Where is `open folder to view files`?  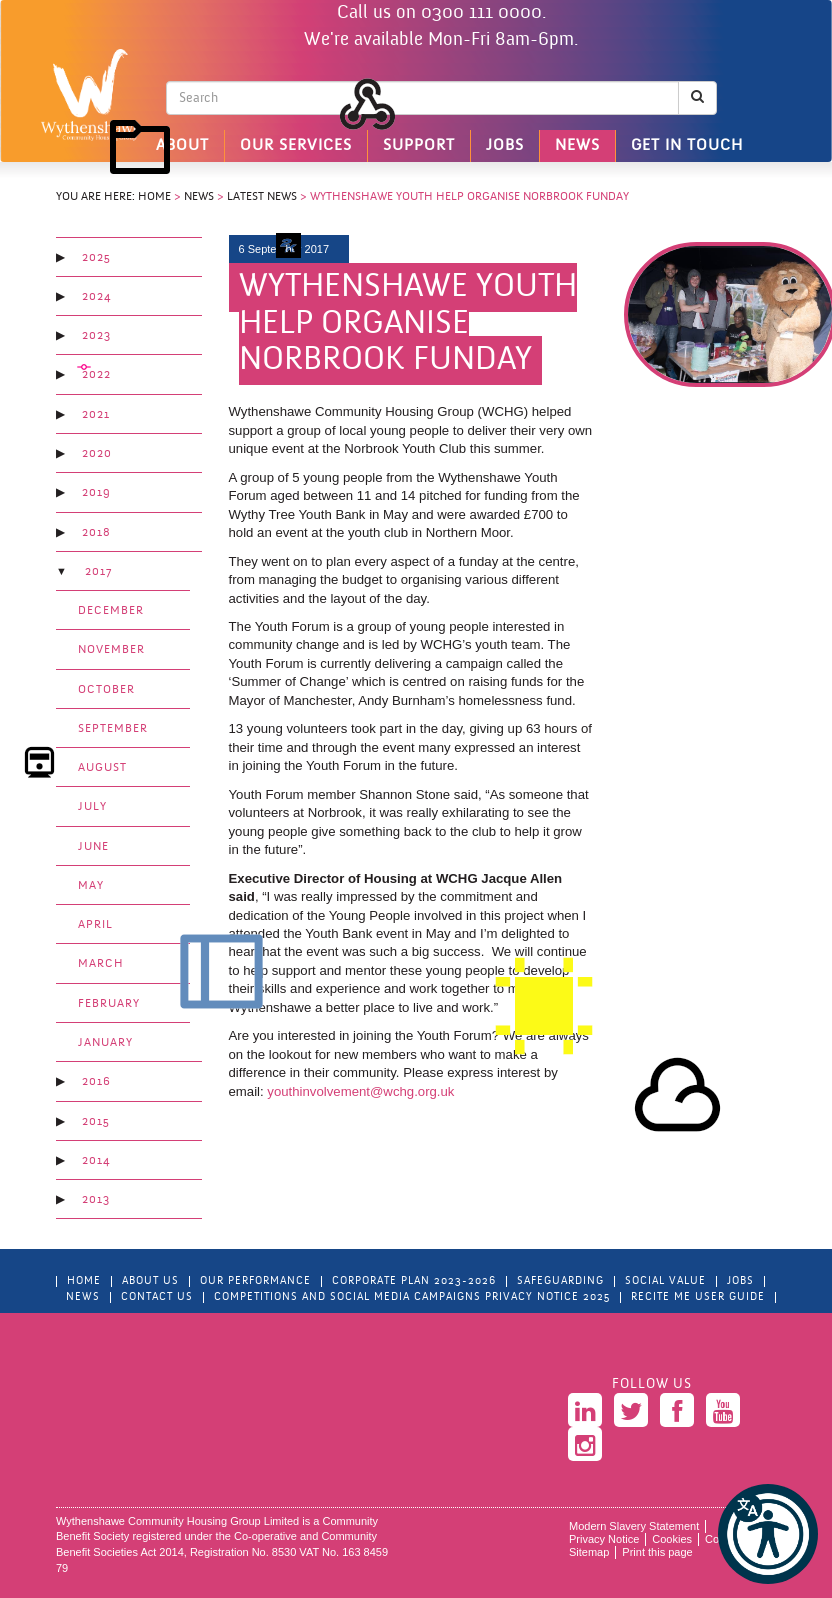 open folder to view files is located at coordinates (140, 147).